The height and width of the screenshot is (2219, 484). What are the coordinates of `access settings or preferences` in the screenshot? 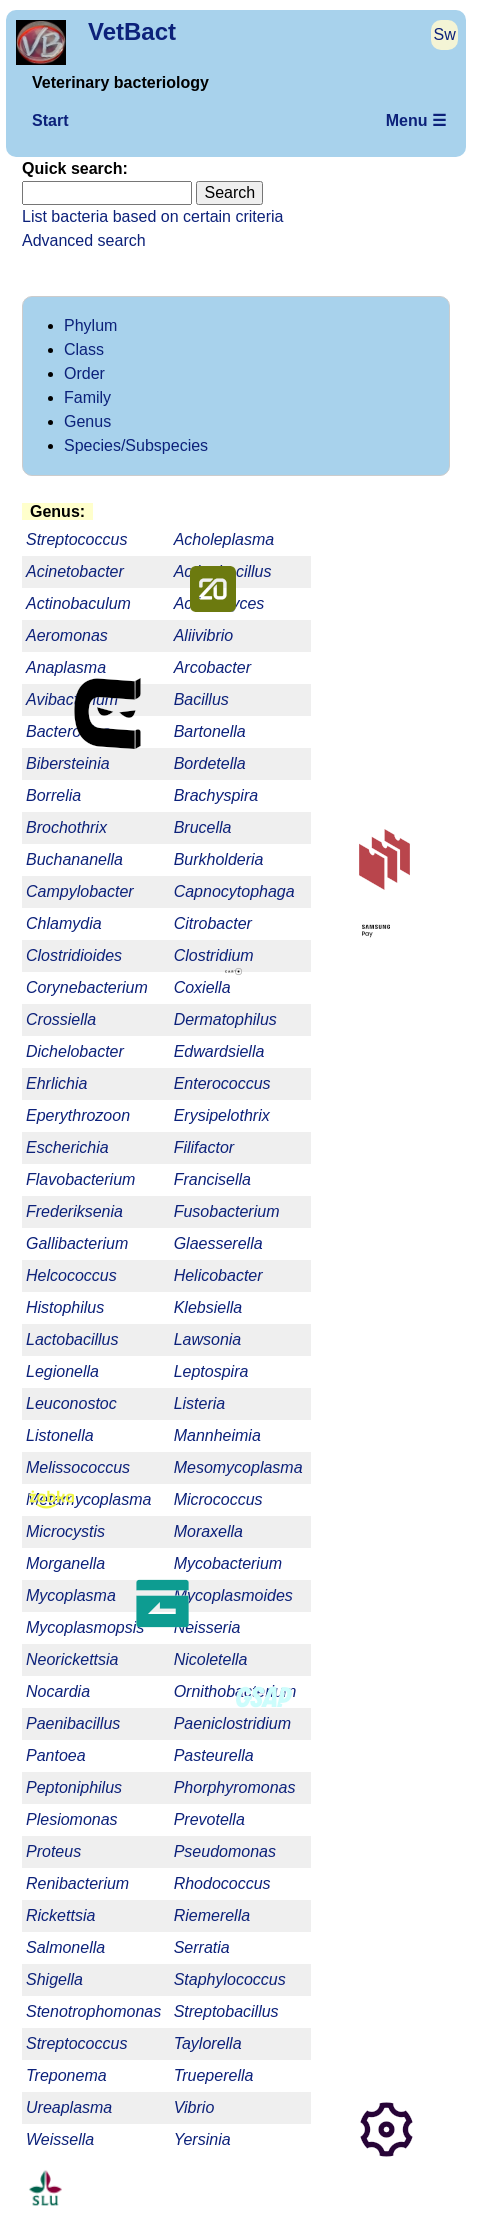 It's located at (386, 2129).